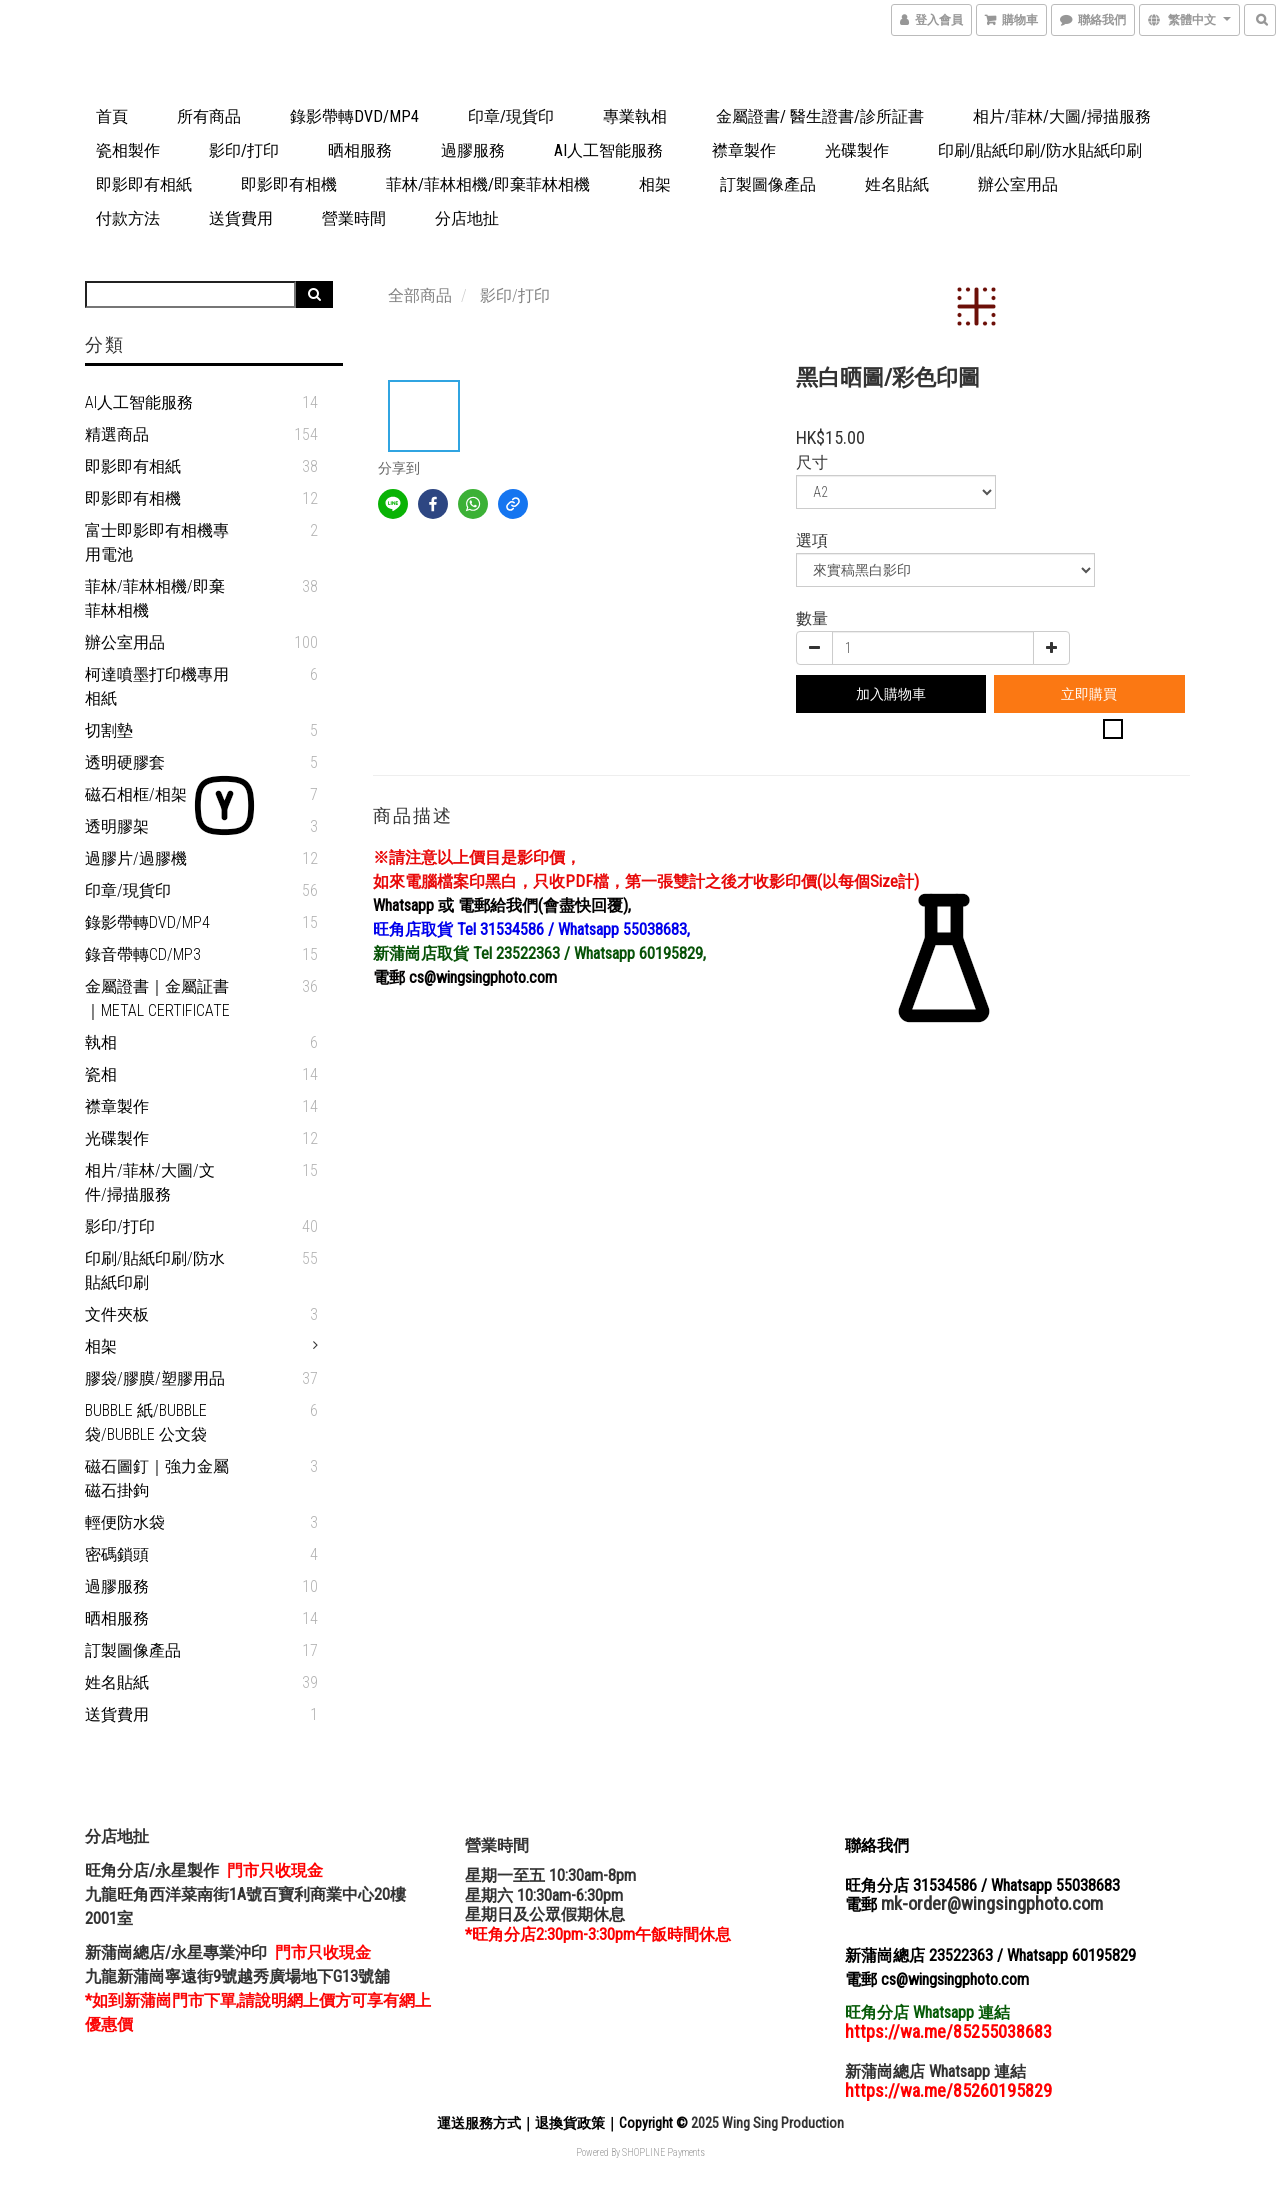  I want to click on indicates items starting with the letter Y, so click(224, 805).